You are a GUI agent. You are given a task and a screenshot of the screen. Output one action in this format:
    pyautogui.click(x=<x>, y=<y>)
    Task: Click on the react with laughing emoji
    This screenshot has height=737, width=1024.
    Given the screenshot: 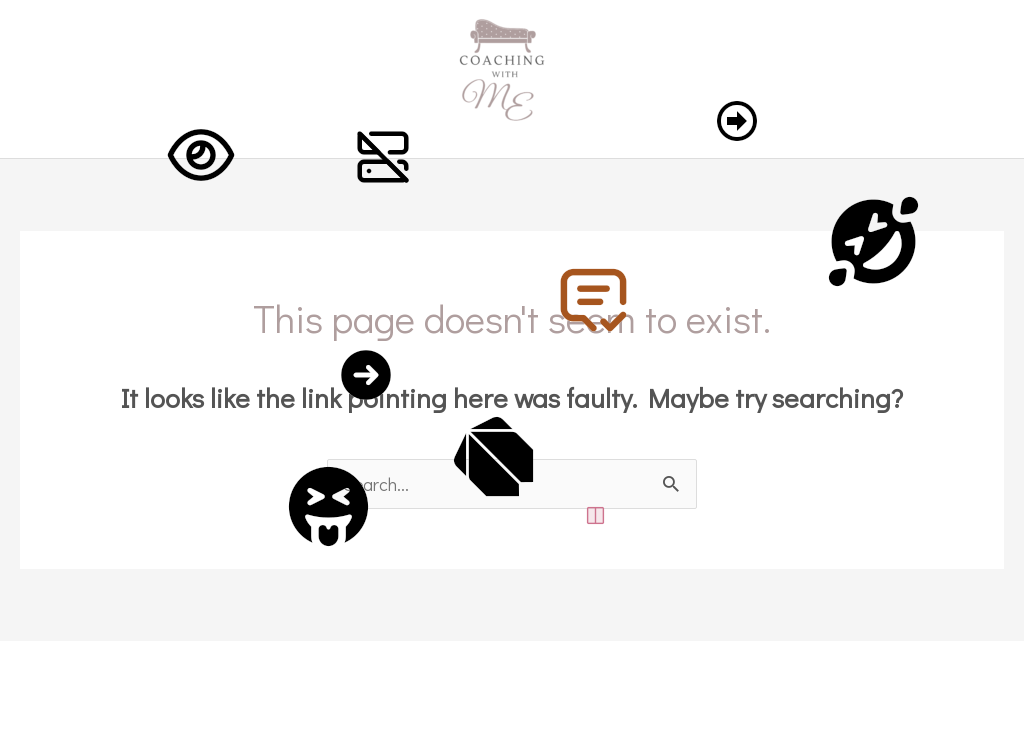 What is the action you would take?
    pyautogui.click(x=873, y=241)
    